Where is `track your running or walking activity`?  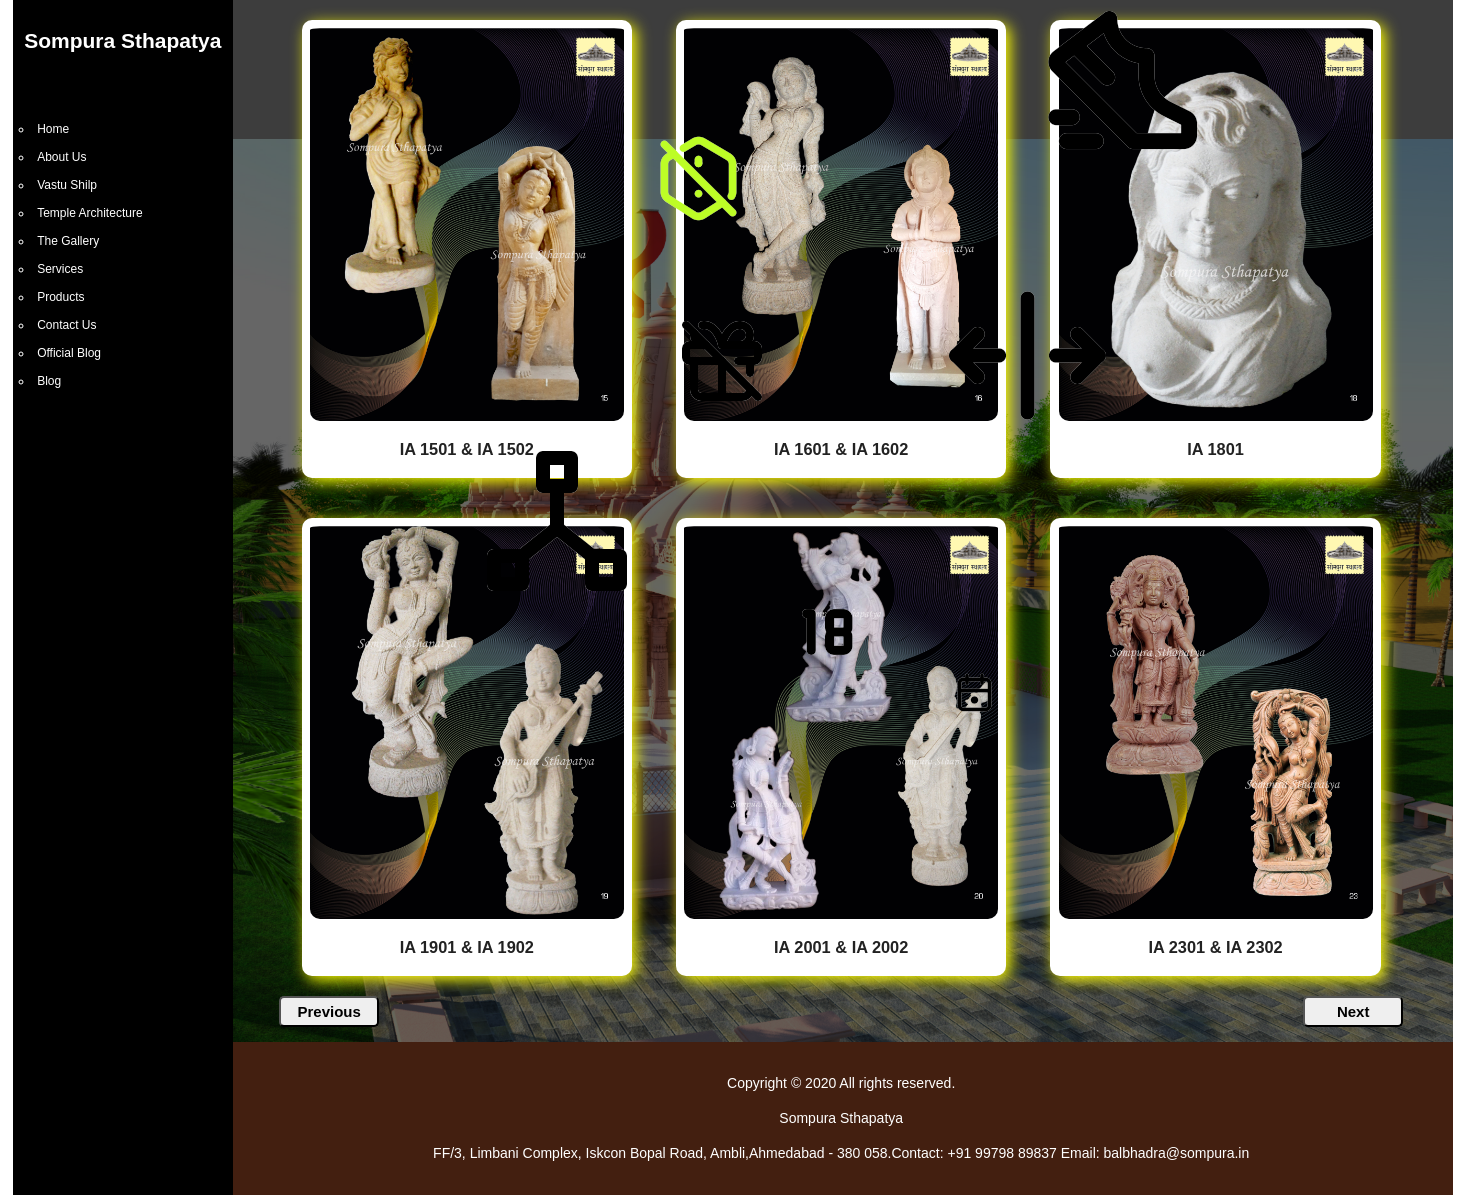 track your running or walking activity is located at coordinates (1120, 88).